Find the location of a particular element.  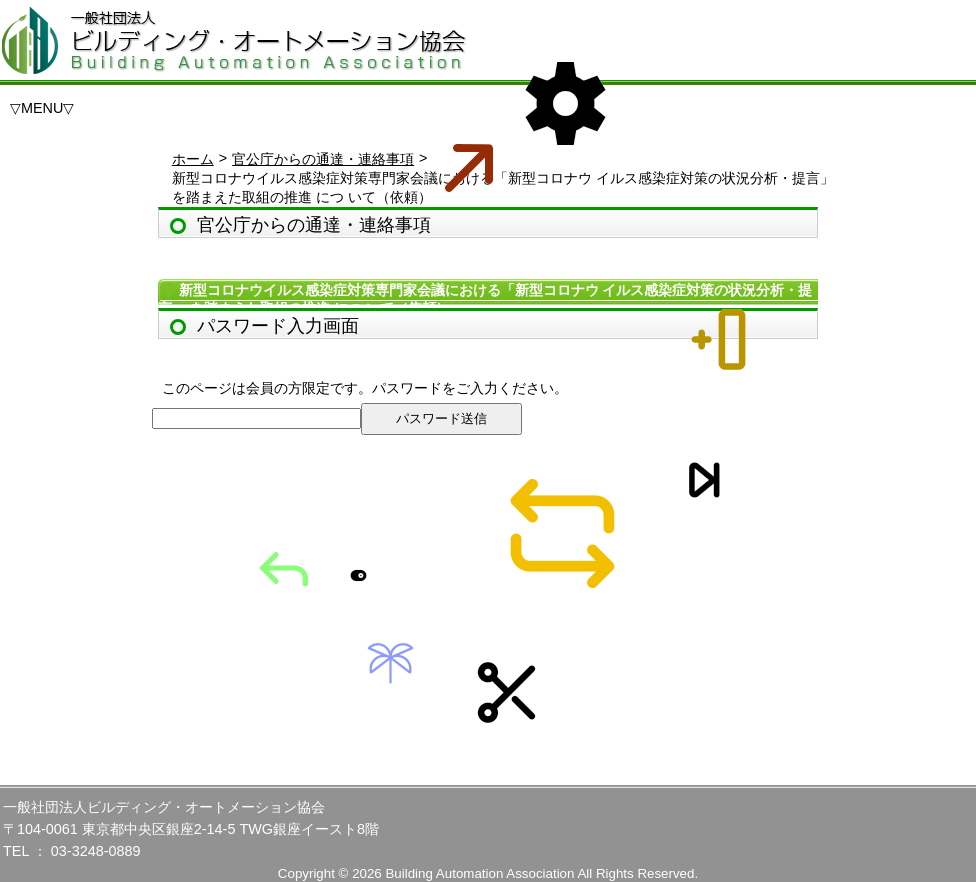

access vacation or travel mode is located at coordinates (390, 662).